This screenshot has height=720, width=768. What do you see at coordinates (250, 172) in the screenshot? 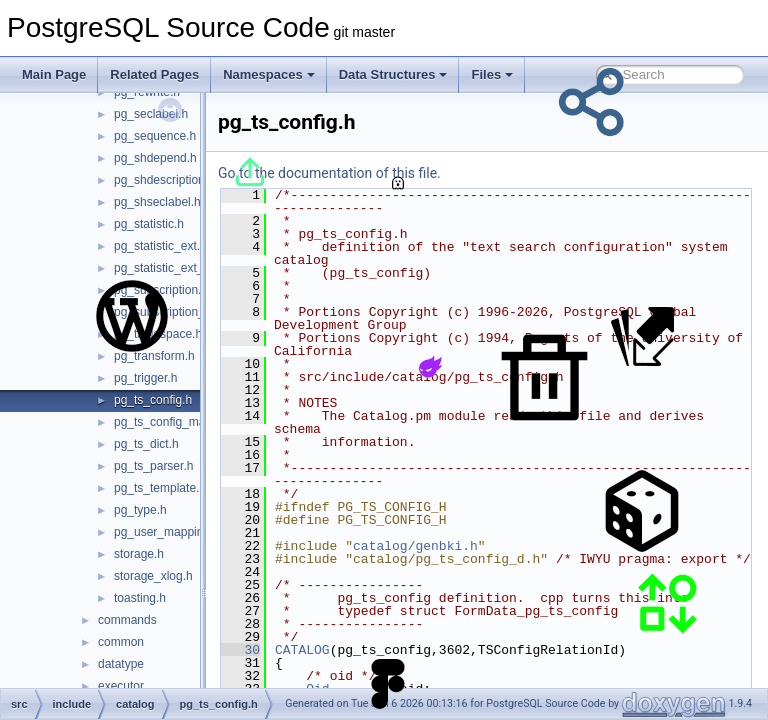
I see `share content with others` at bounding box center [250, 172].